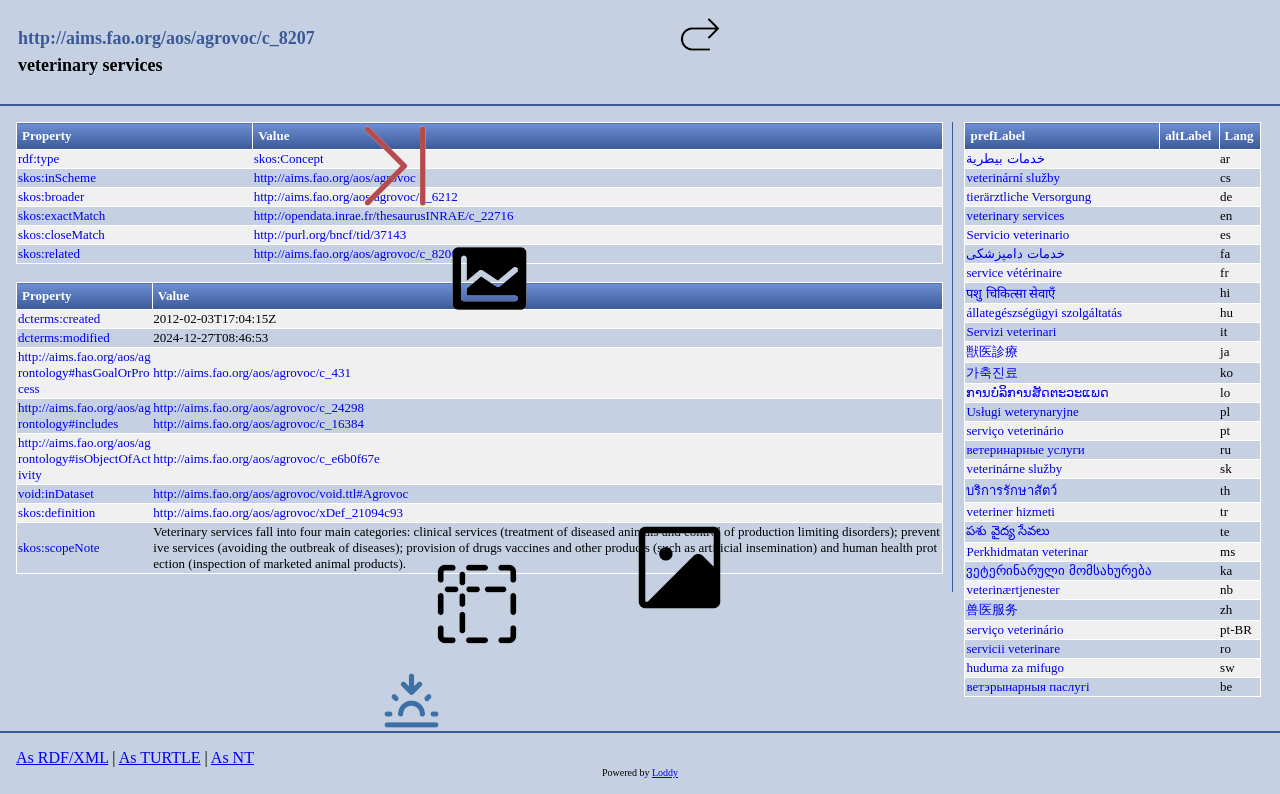 The height and width of the screenshot is (794, 1280). What do you see at coordinates (489, 278) in the screenshot?
I see `view analytics or performance data` at bounding box center [489, 278].